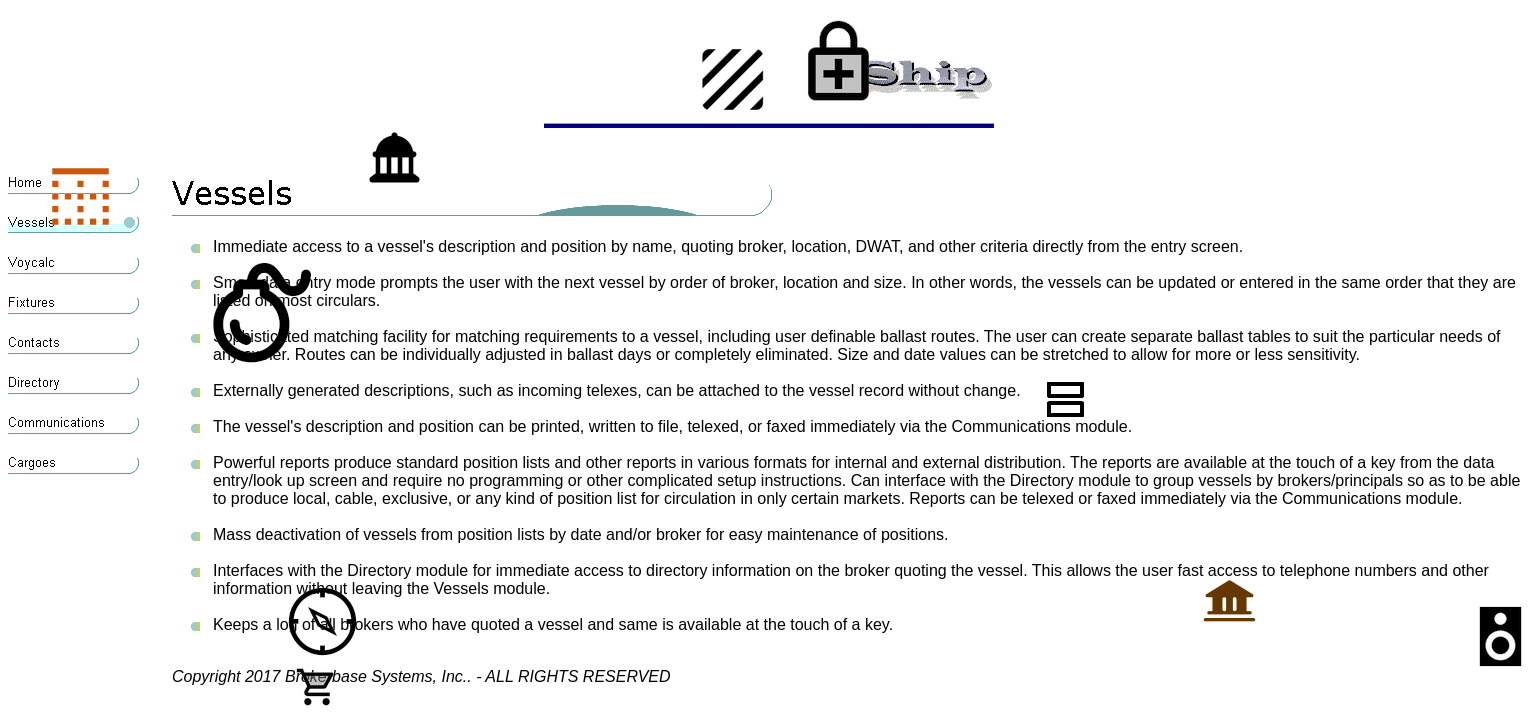 The width and height of the screenshot is (1538, 720). Describe the element at coordinates (1229, 602) in the screenshot. I see `access banking or financial services` at that location.